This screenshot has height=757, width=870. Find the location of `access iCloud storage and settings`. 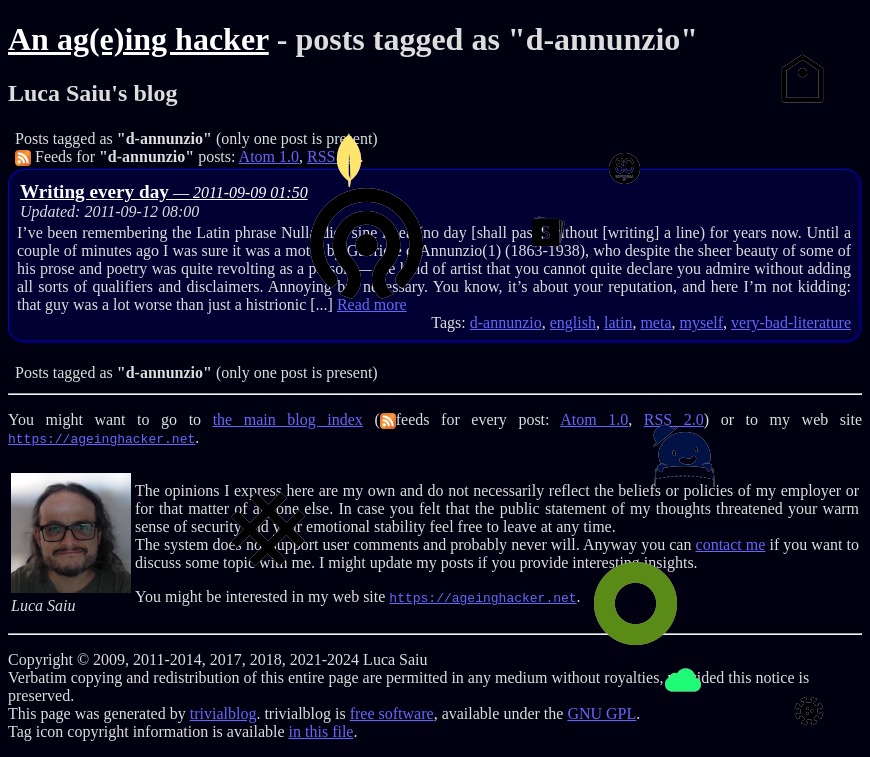

access iCloud storage and settings is located at coordinates (683, 680).